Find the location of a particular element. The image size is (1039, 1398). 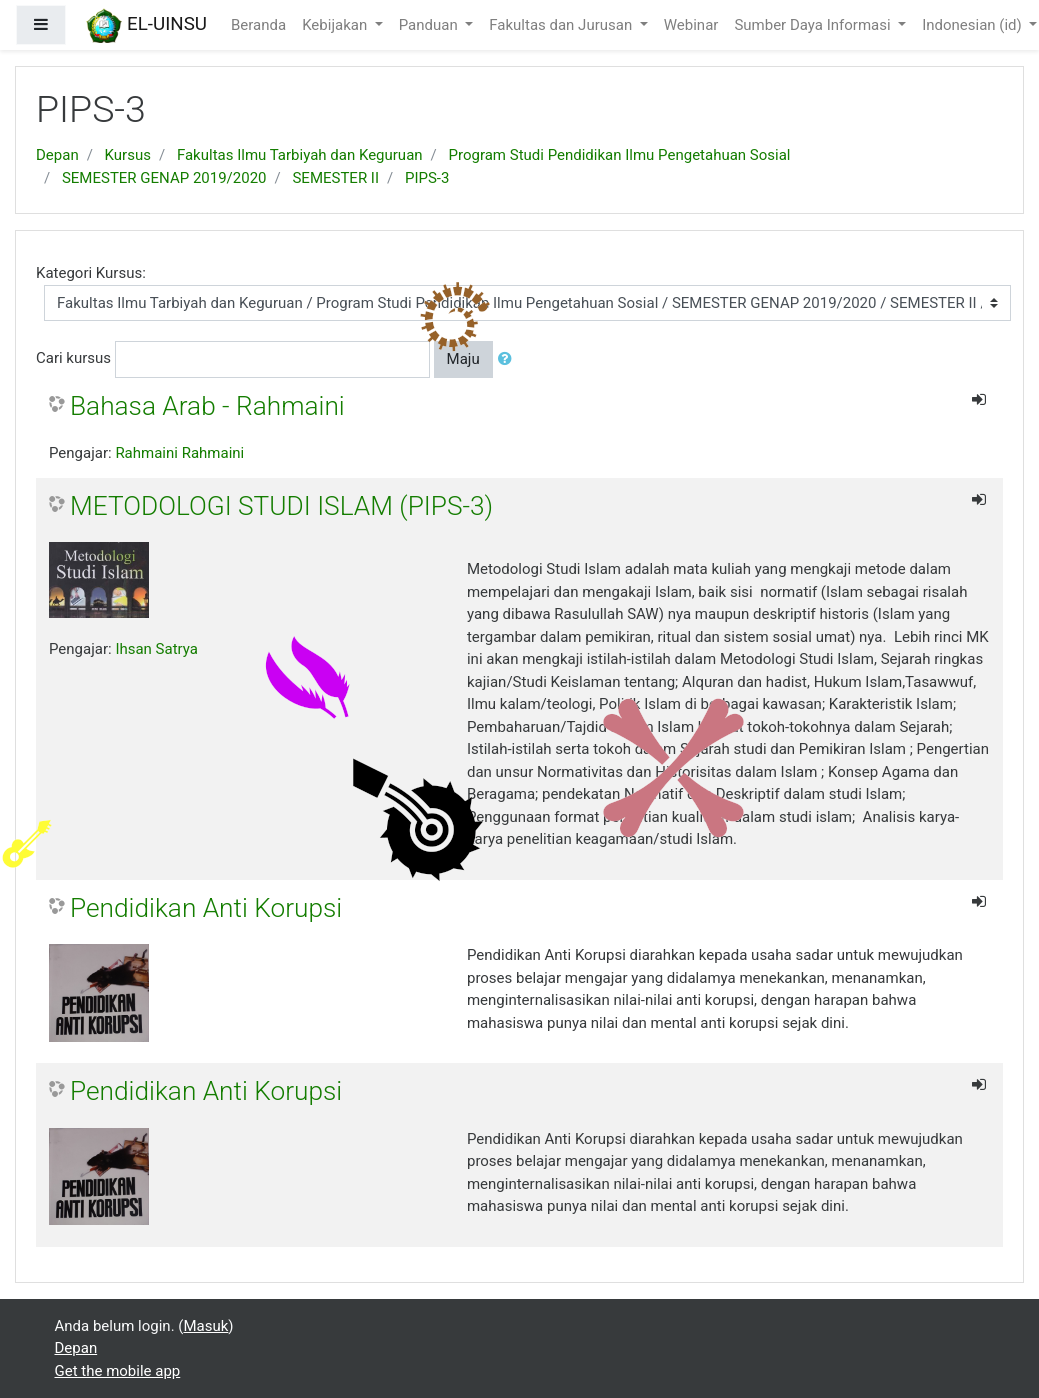

indicates spine or vertebral health status in a game is located at coordinates (454, 316).